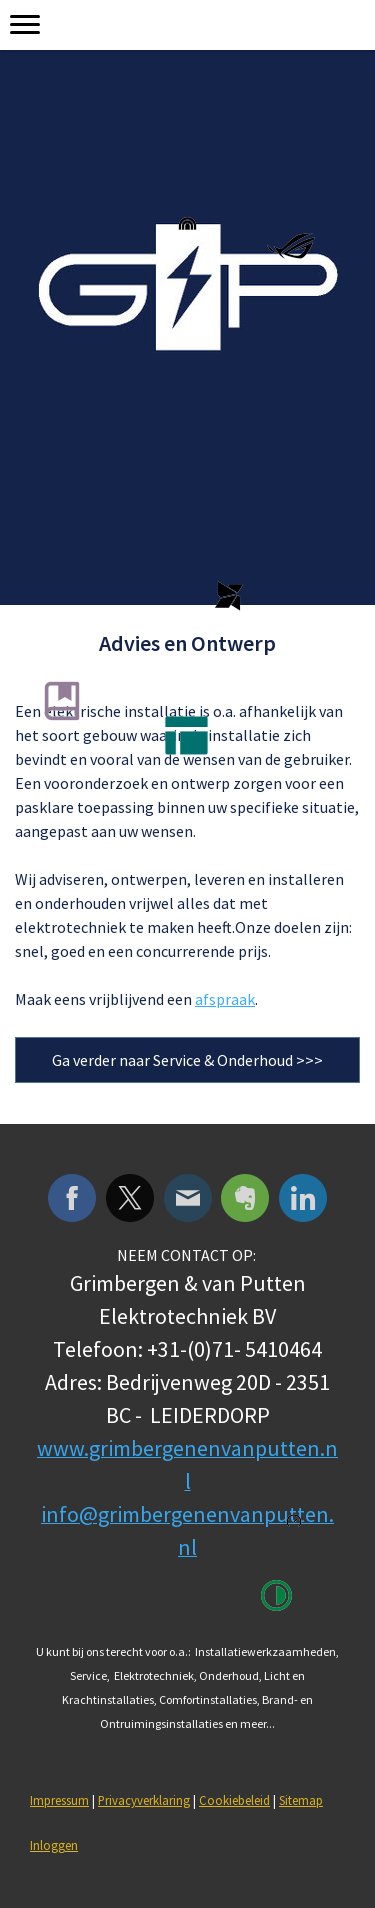  What do you see at coordinates (186, 735) in the screenshot?
I see `switch to header with two-column layout` at bounding box center [186, 735].